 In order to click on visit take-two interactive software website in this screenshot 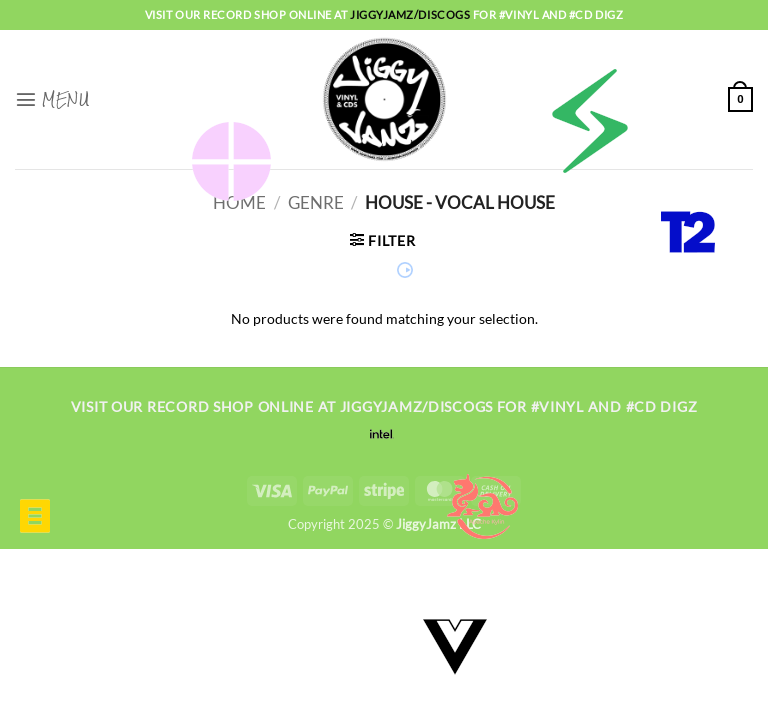, I will do `click(688, 232)`.